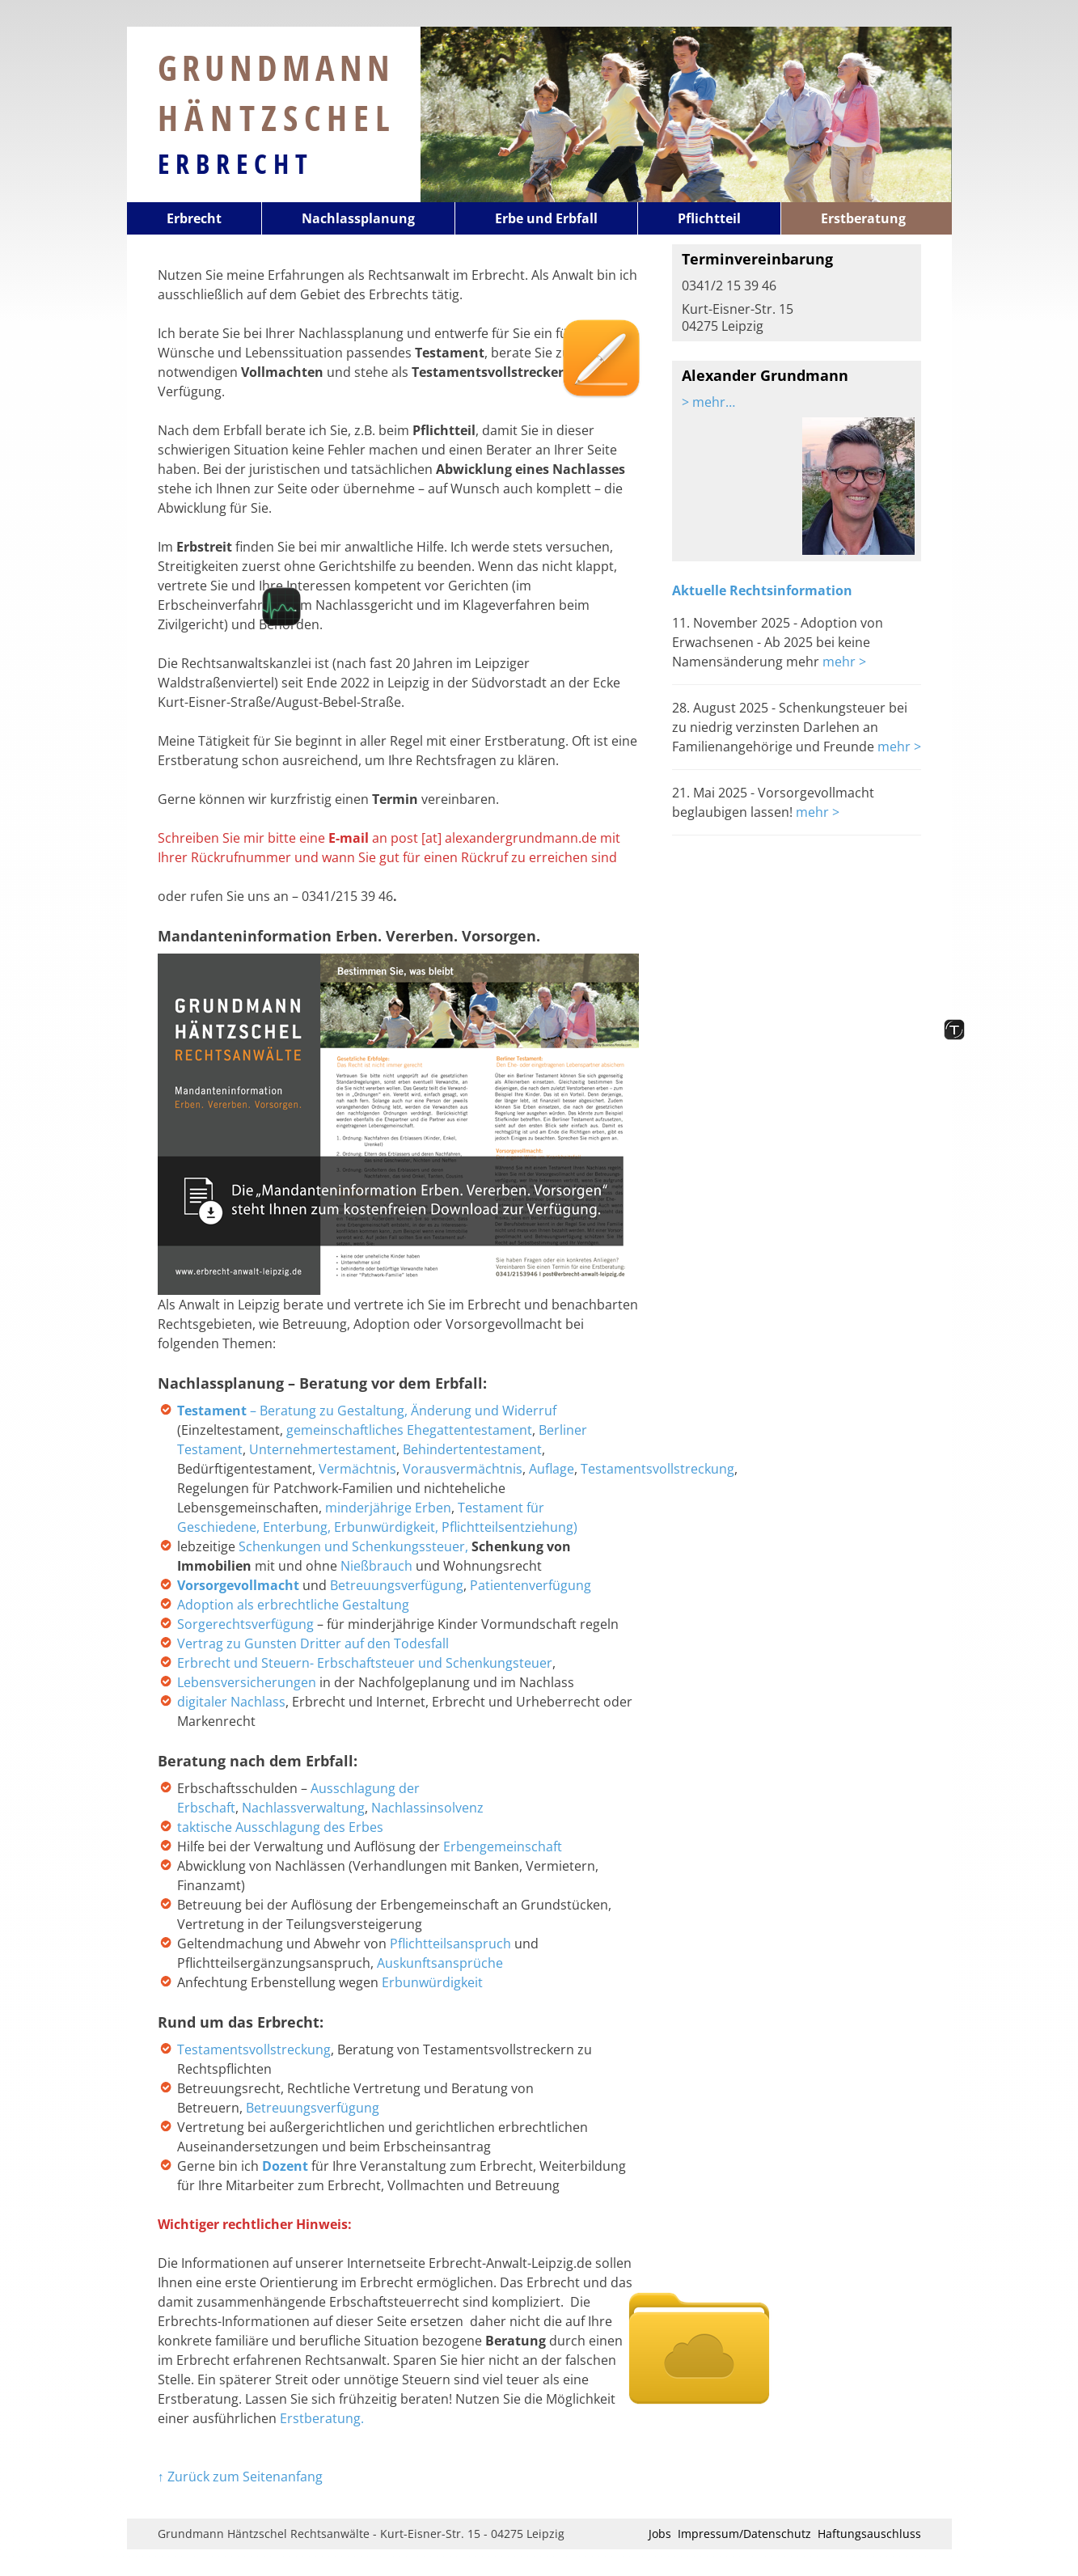 The image size is (1078, 2576). What do you see at coordinates (601, 357) in the screenshot?
I see `open Apple Pages document editor` at bounding box center [601, 357].